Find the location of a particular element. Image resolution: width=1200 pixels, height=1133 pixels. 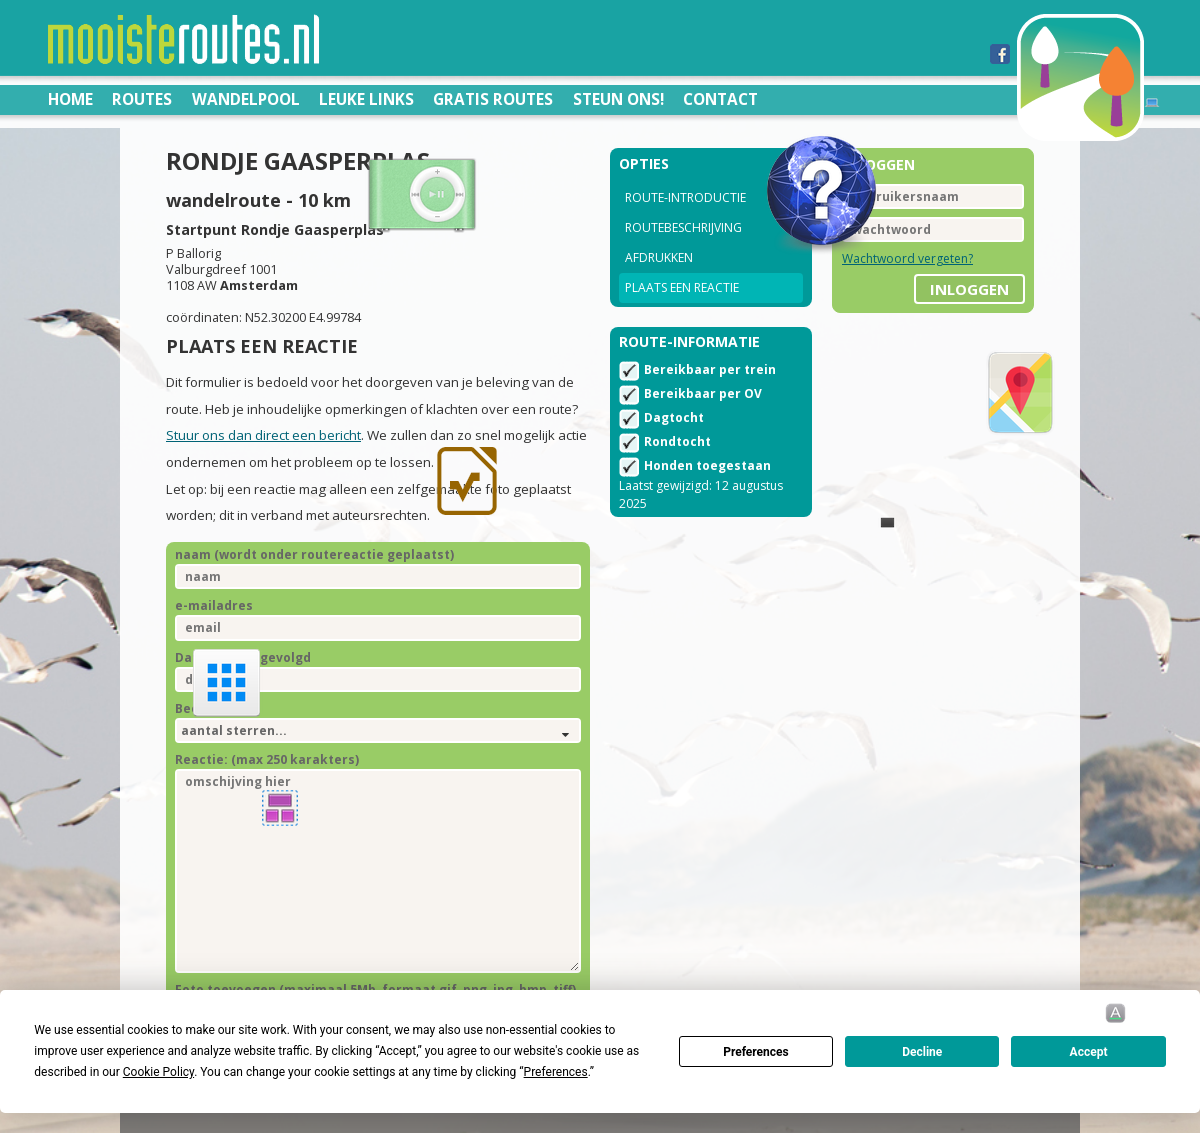

indicates magic trackpad is connected via bluetooth is located at coordinates (887, 522).